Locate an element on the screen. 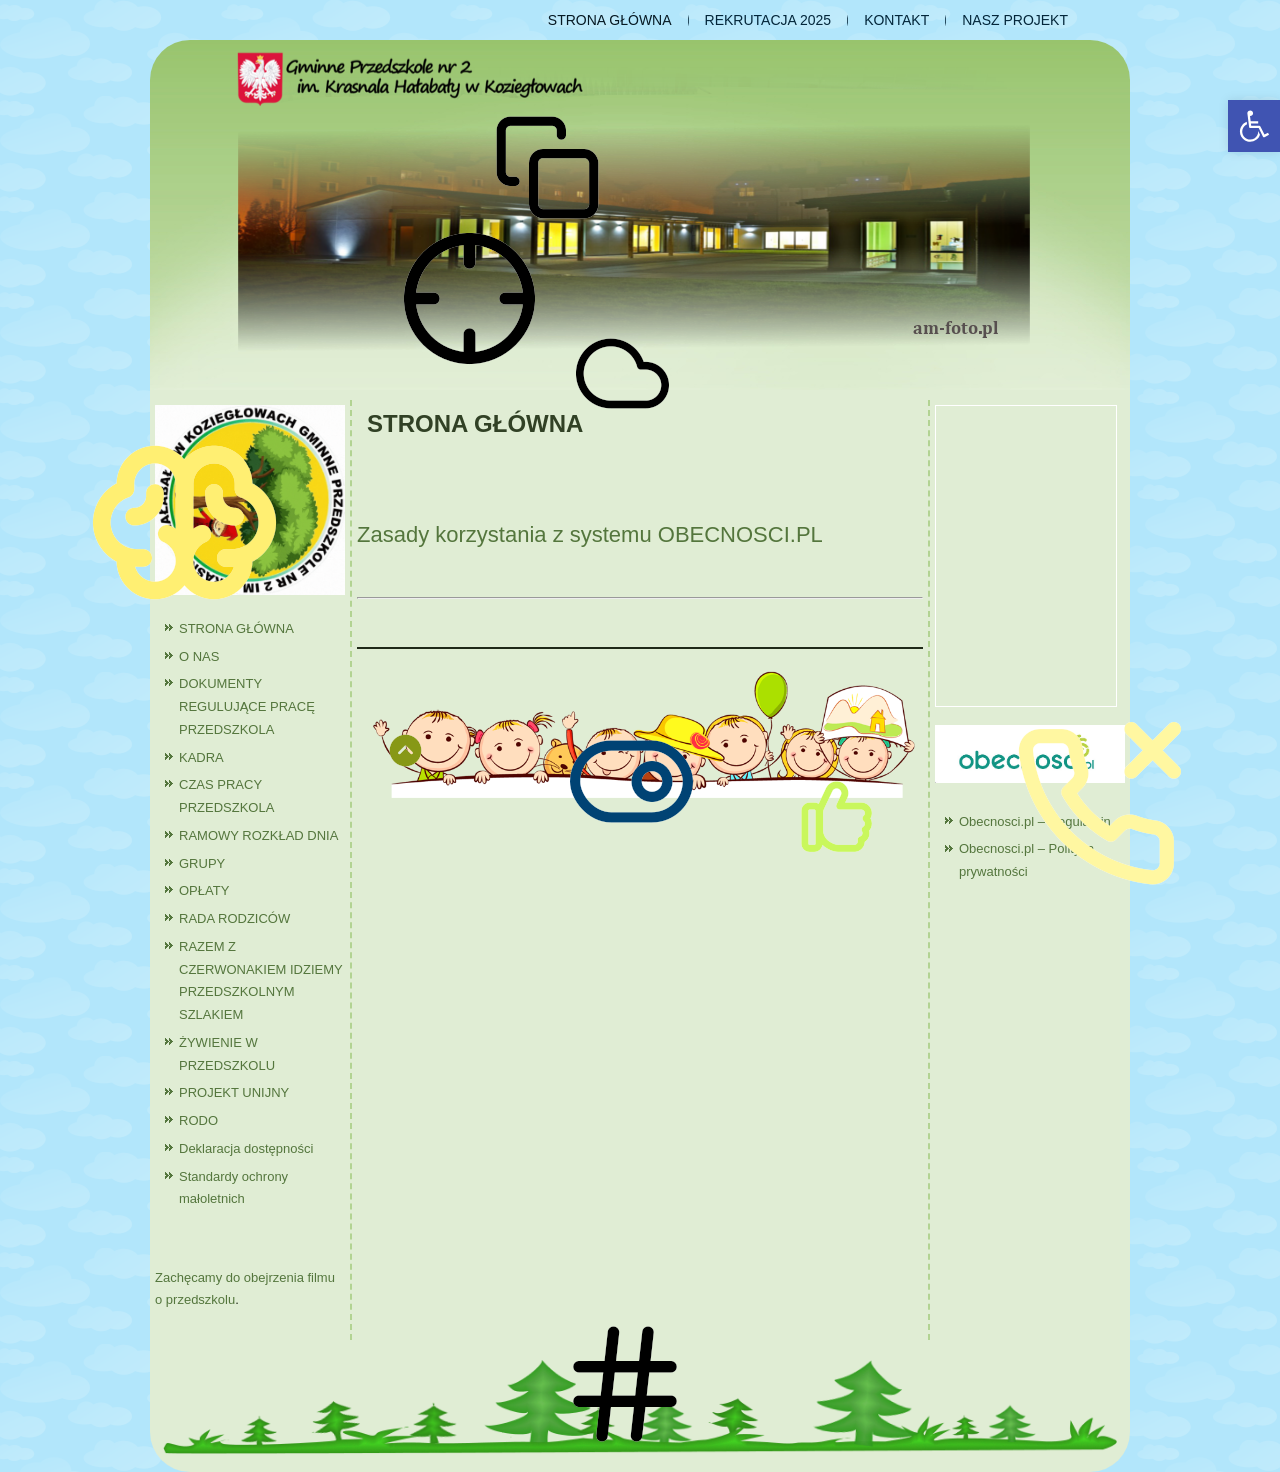 The image size is (1280, 1472). scroll to top of page is located at coordinates (405, 750).